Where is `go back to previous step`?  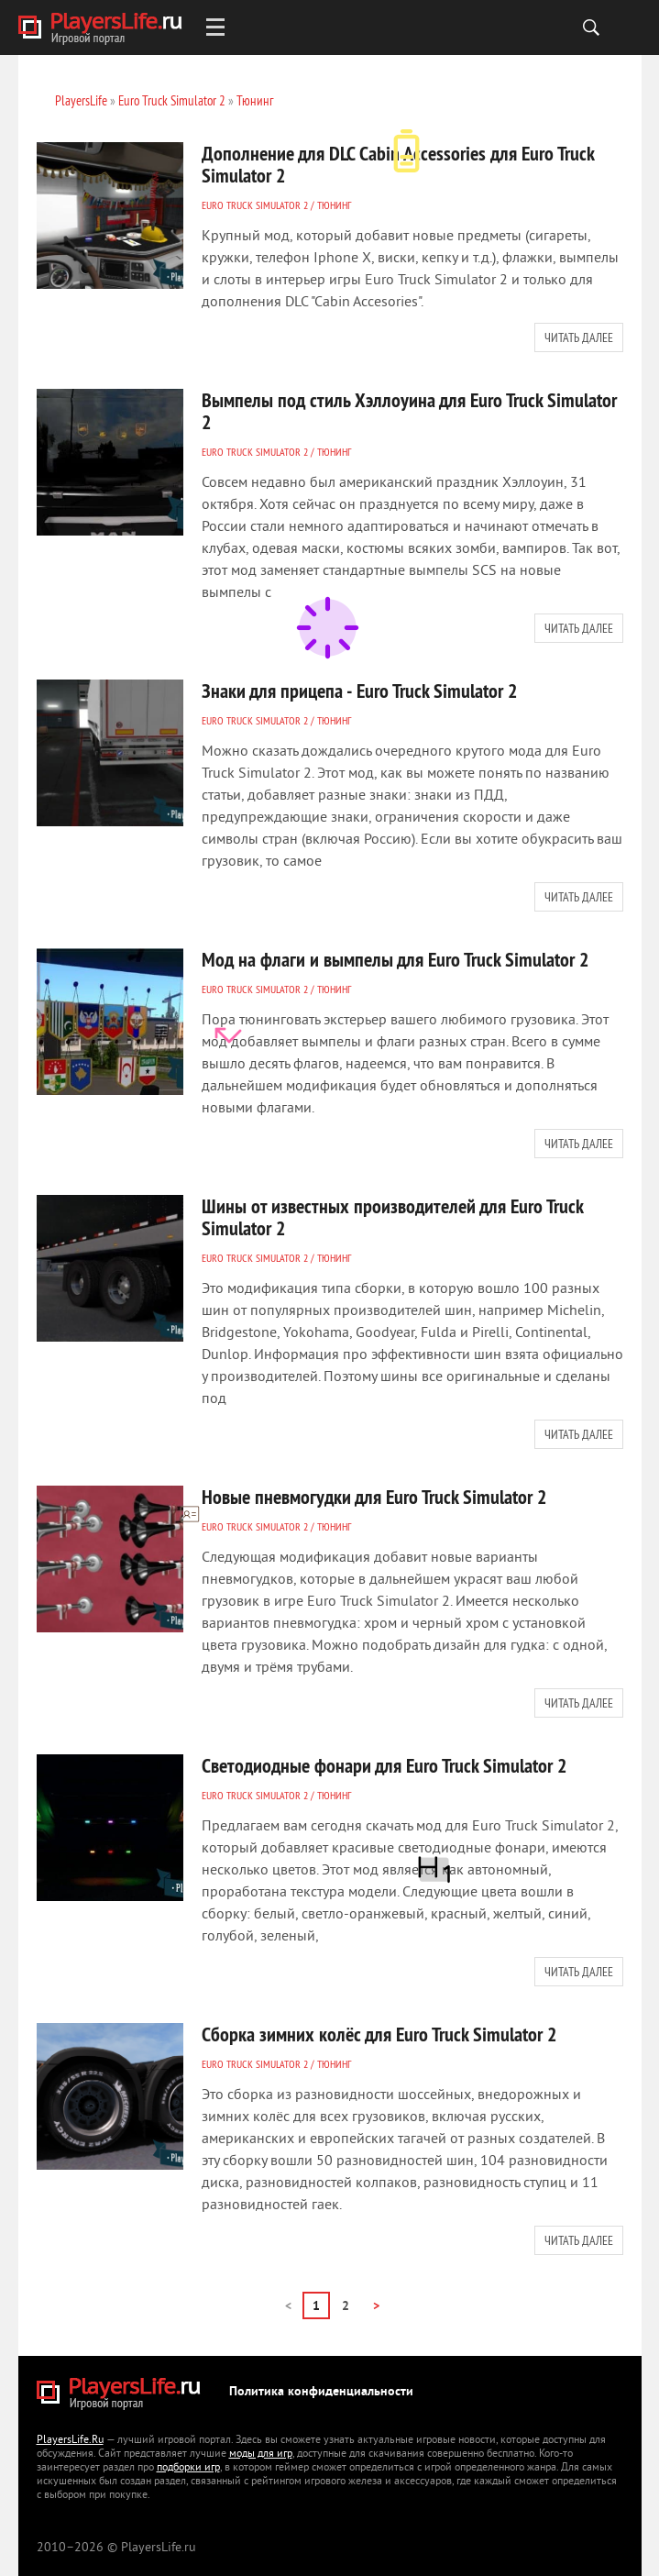
go back to previous step is located at coordinates (228, 1034).